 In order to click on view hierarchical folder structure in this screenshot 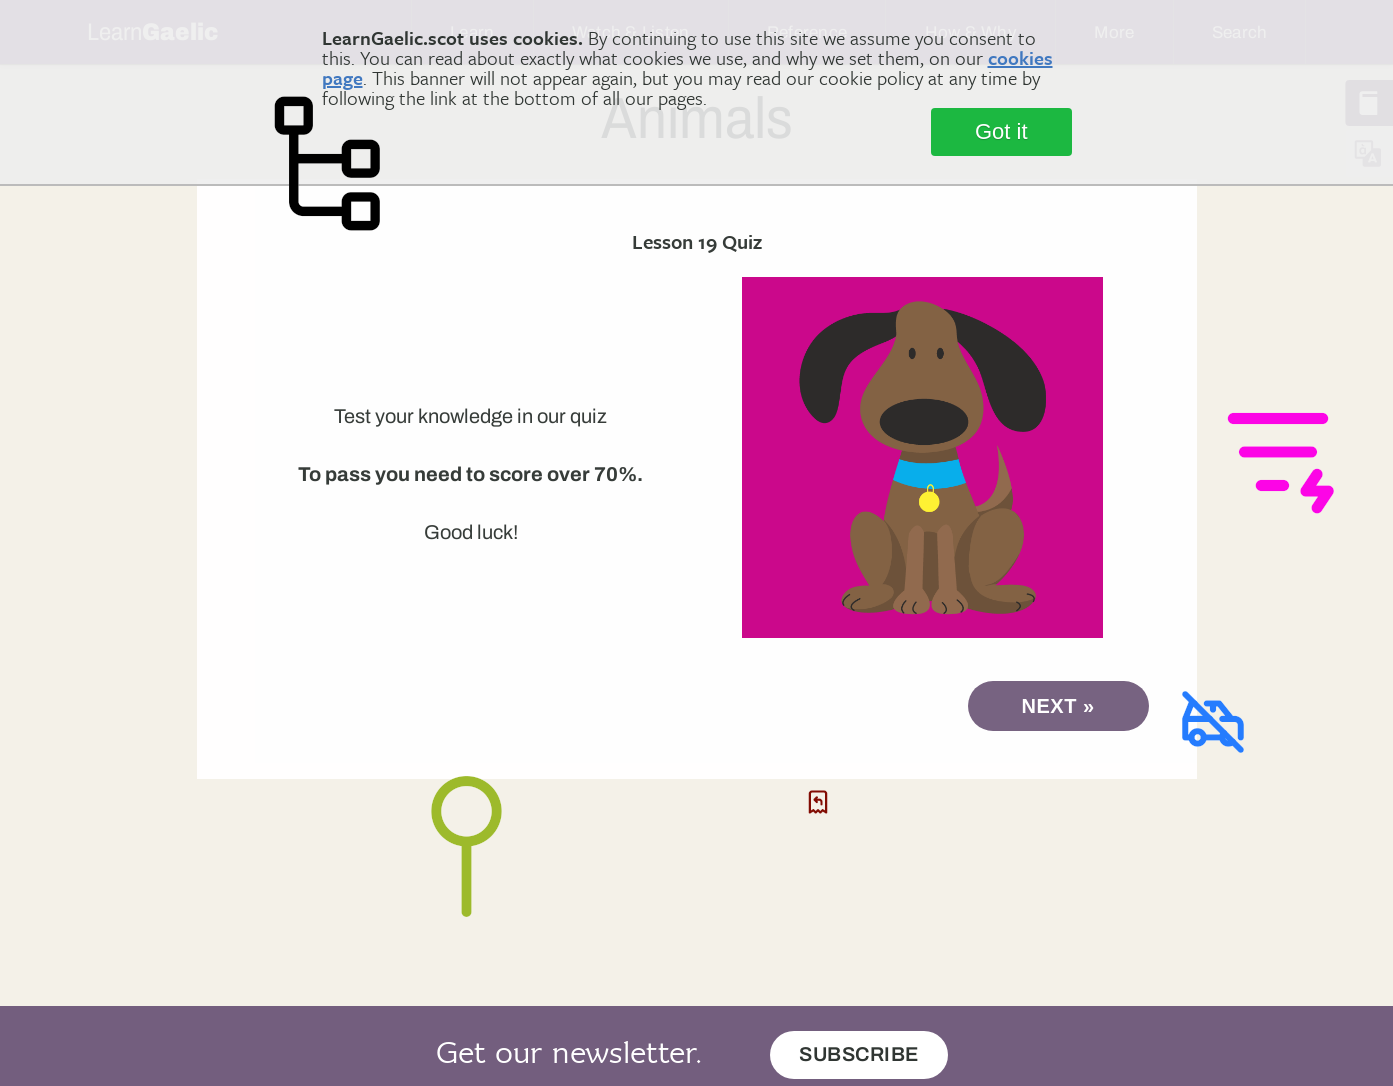, I will do `click(322, 163)`.